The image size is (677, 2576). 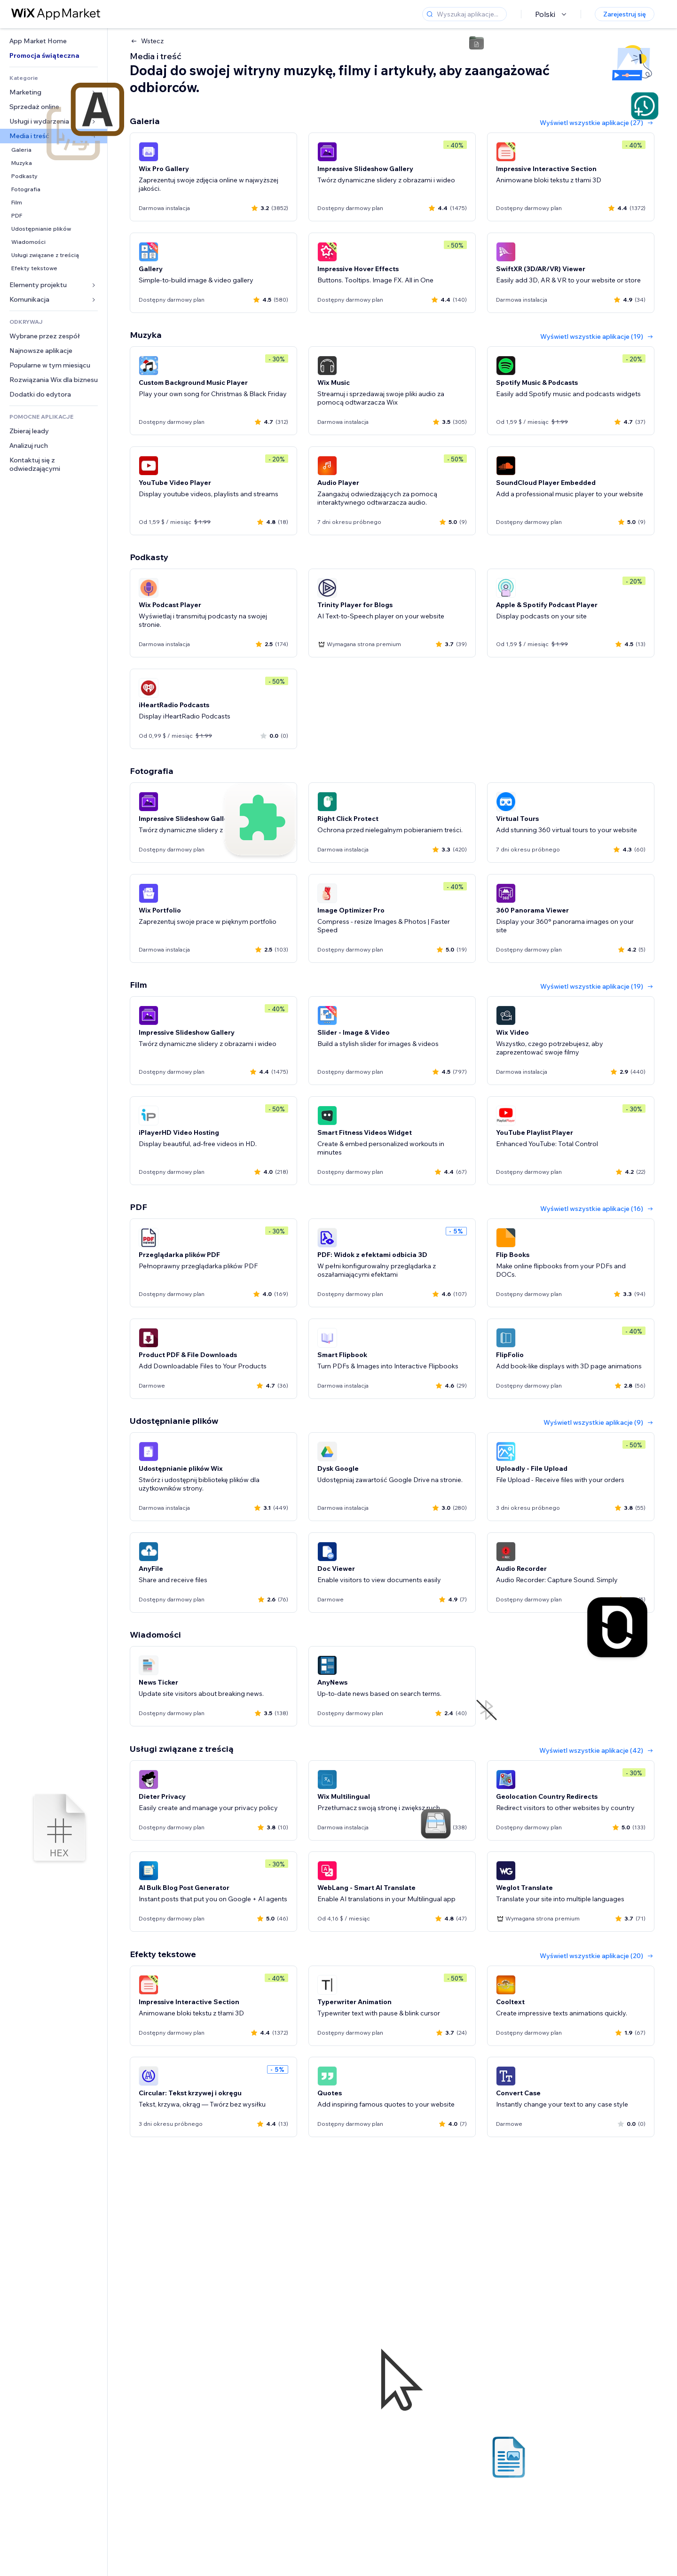 I want to click on access language and region settings, so click(x=85, y=121).